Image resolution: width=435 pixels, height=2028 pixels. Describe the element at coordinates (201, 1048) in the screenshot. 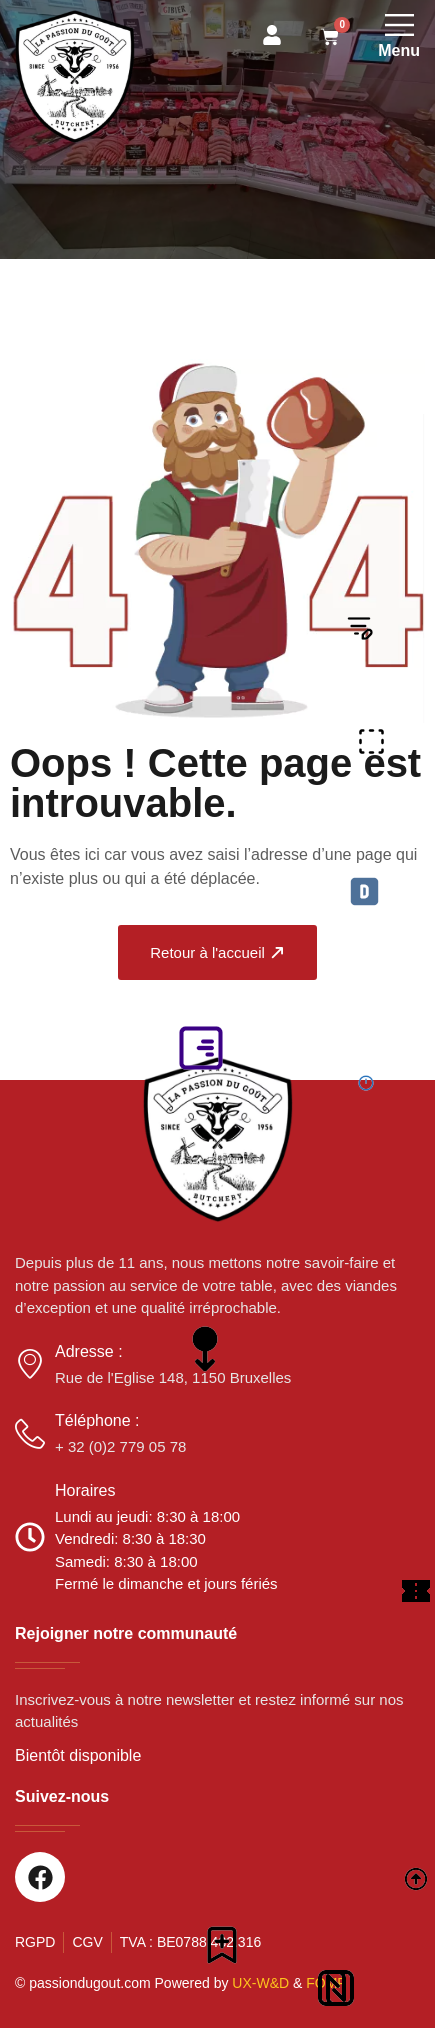

I see `align content to the right middle of a container` at that location.